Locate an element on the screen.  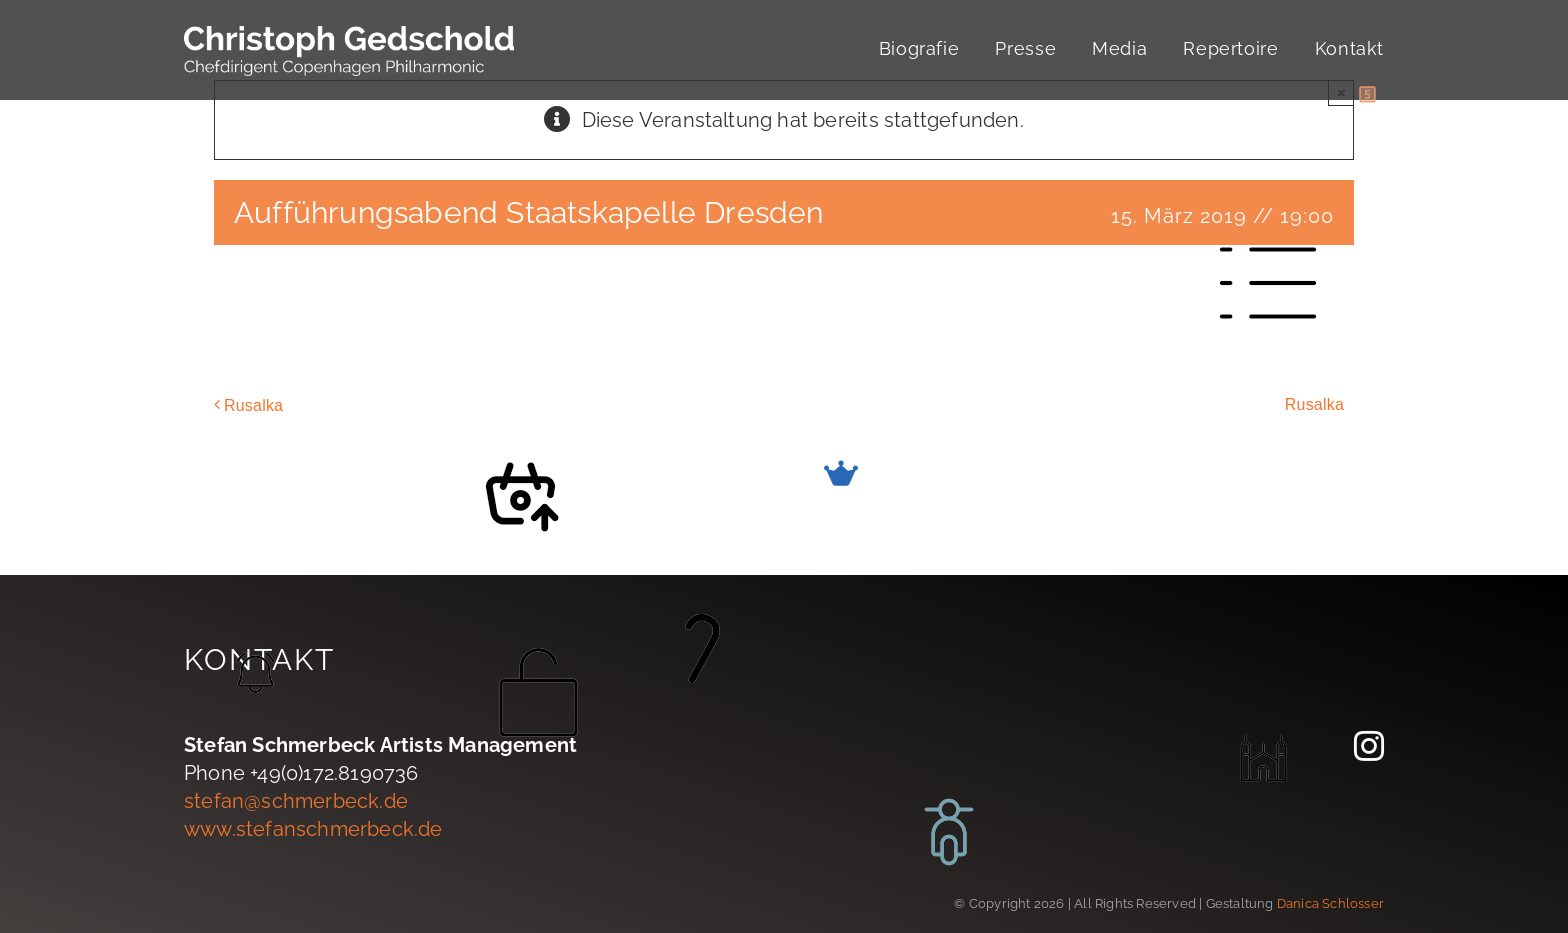
accessibility support or mobility assistance is located at coordinates (702, 648).